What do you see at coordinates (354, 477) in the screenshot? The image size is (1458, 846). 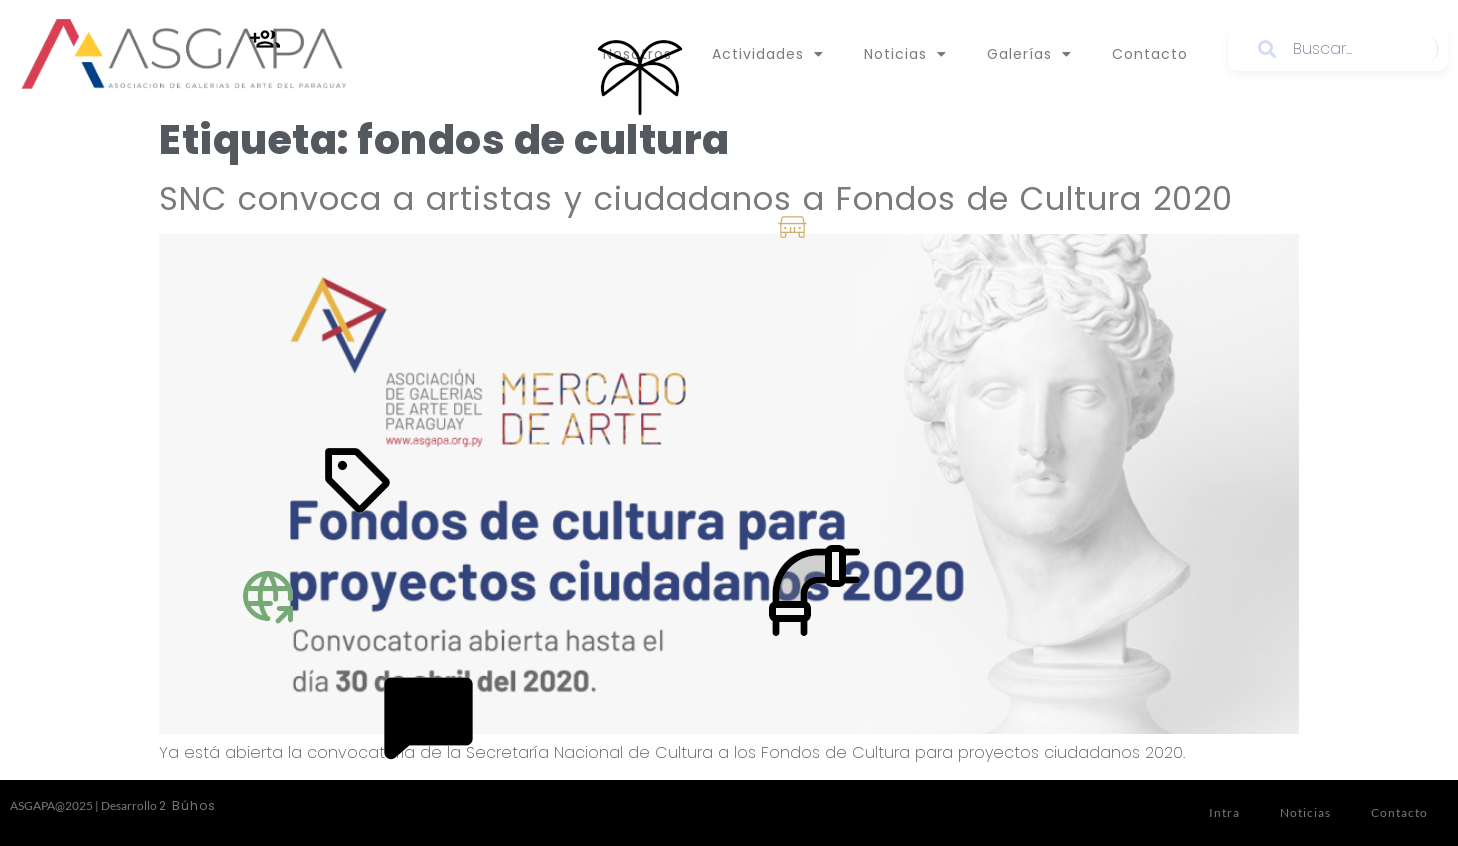 I see `add a tag or label to an item` at bounding box center [354, 477].